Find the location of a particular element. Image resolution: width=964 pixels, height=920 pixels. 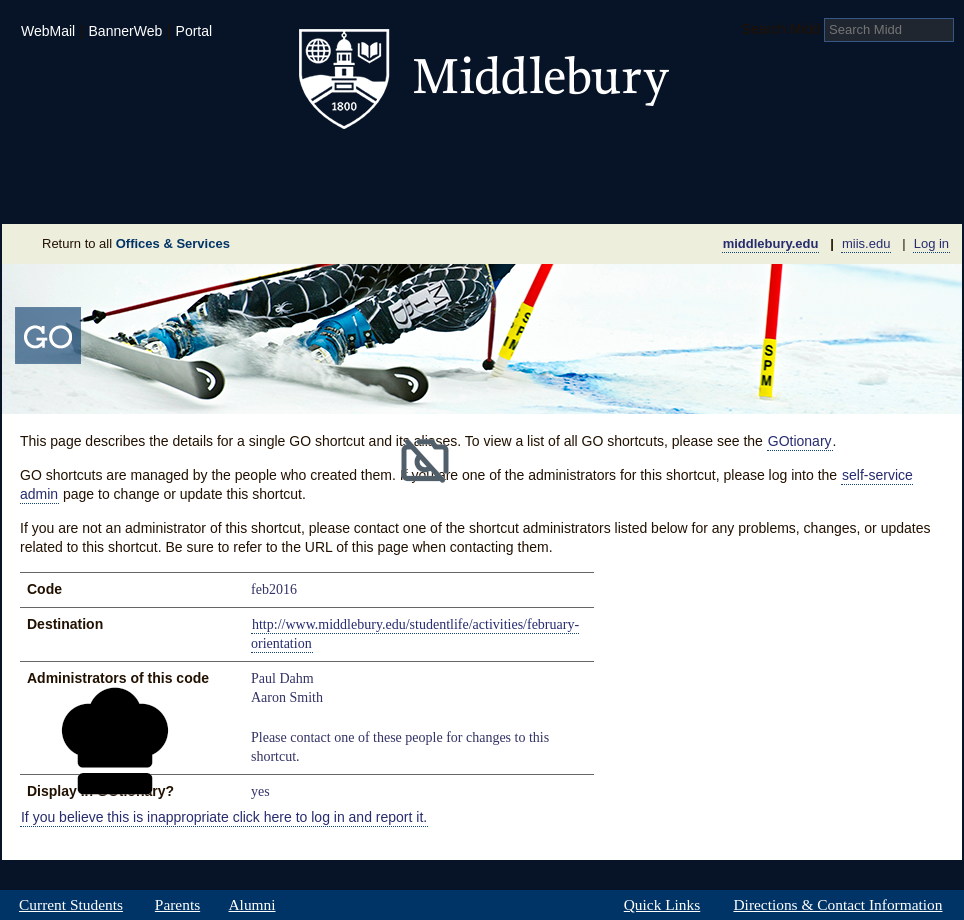

browse recipes or cooking content is located at coordinates (115, 741).